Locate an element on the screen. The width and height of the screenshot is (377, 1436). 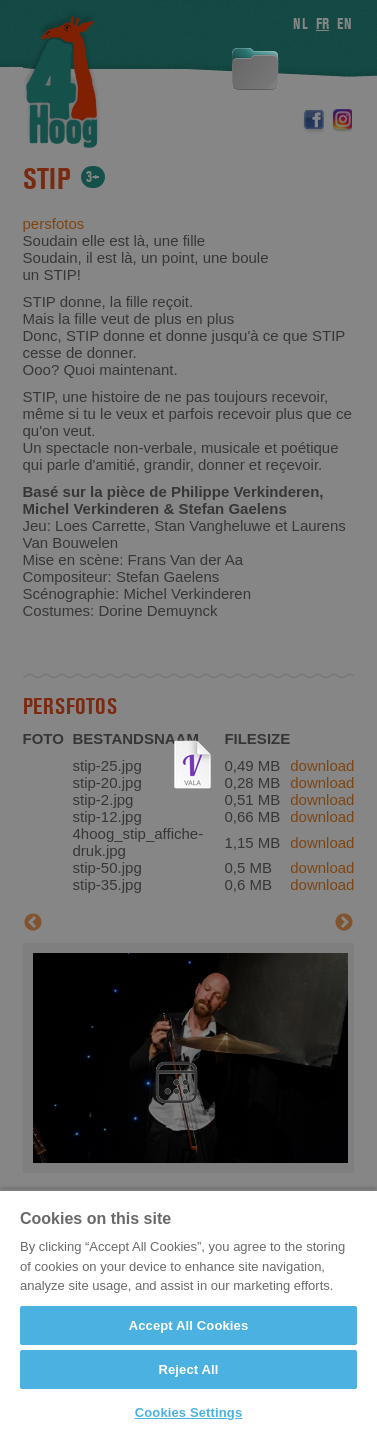
vala source code file is located at coordinates (192, 765).